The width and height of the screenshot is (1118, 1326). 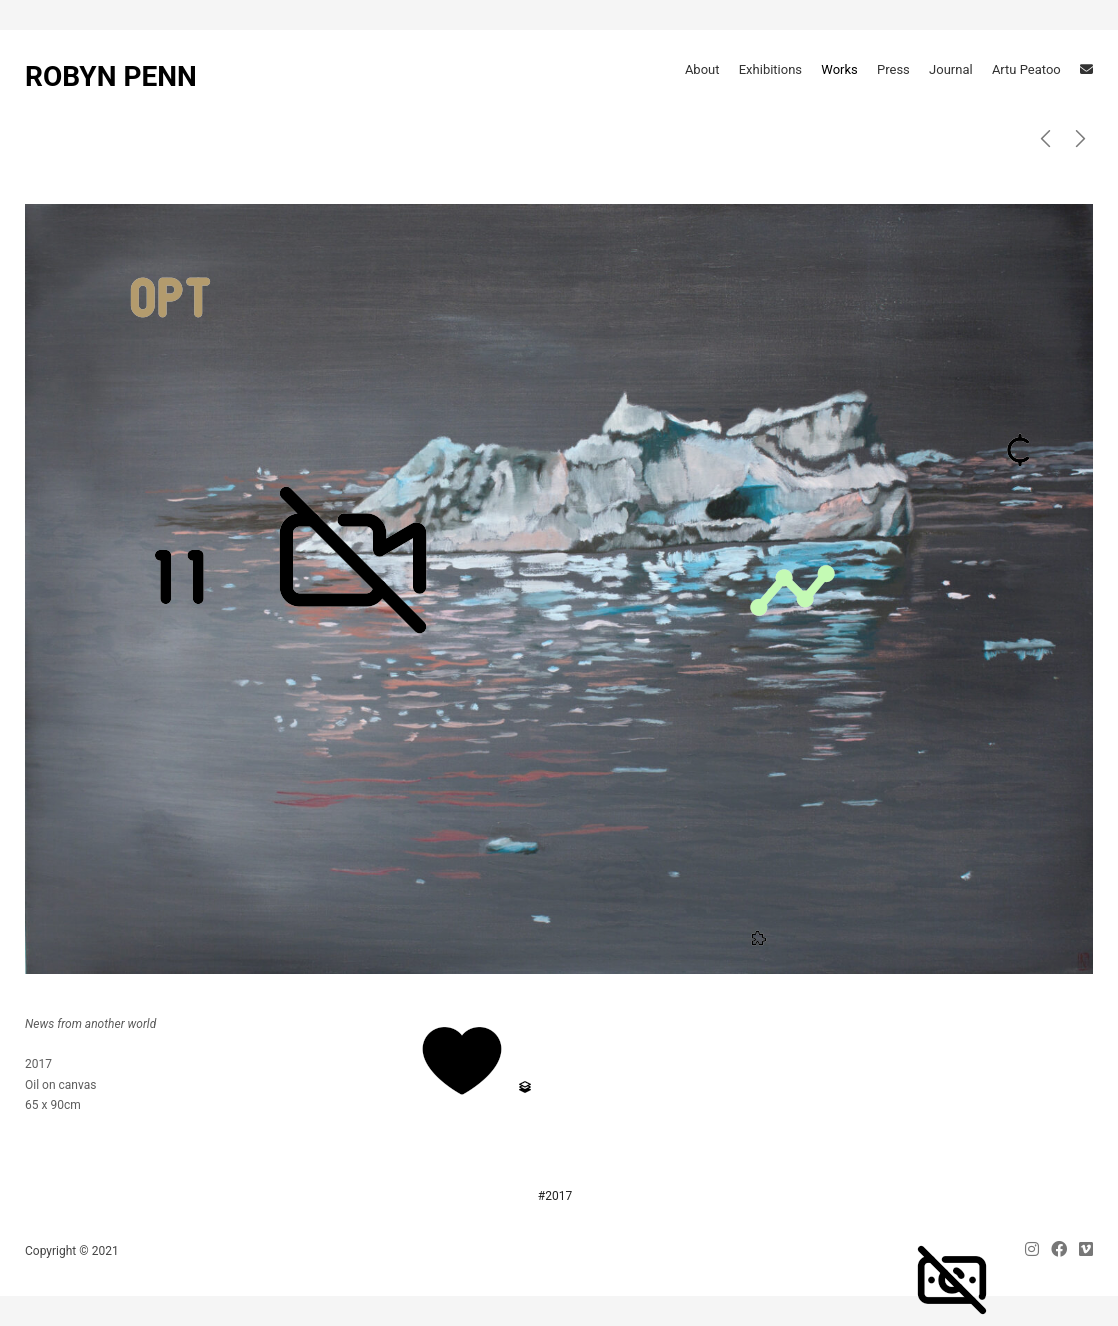 I want to click on indicates cent currency or small monetary value, so click(x=1020, y=450).